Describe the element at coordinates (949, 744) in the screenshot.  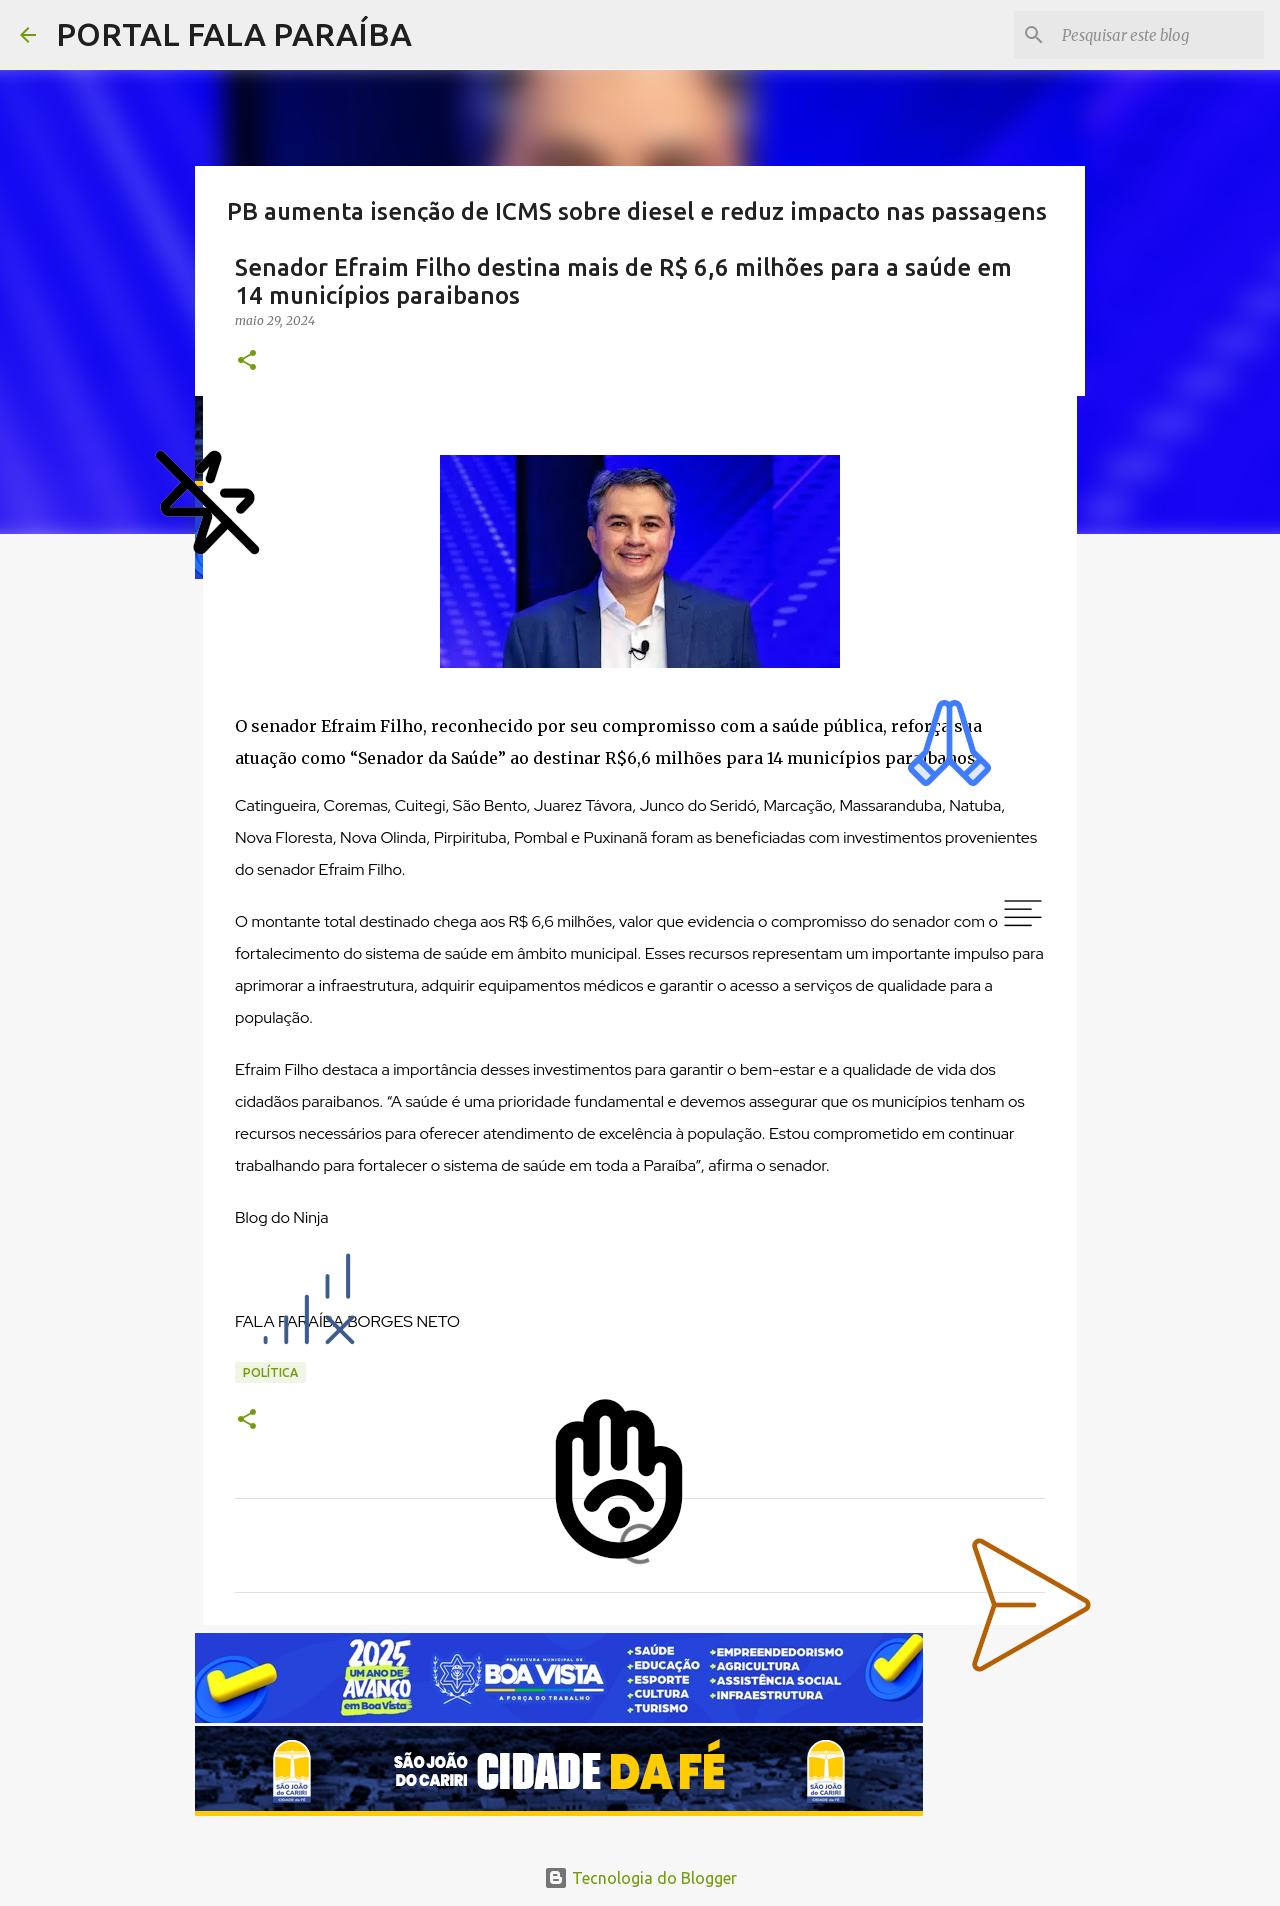
I see `access prayer or meditation features` at that location.